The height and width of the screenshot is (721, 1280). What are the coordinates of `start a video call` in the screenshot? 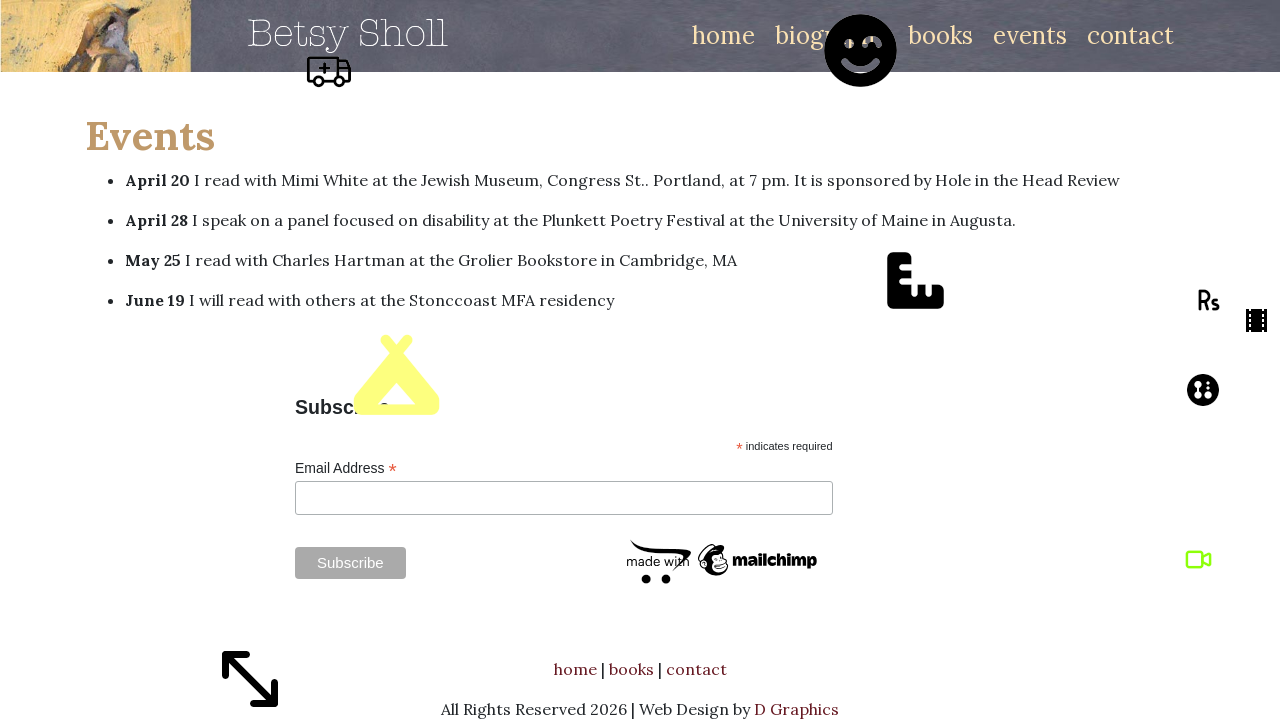 It's located at (1198, 559).